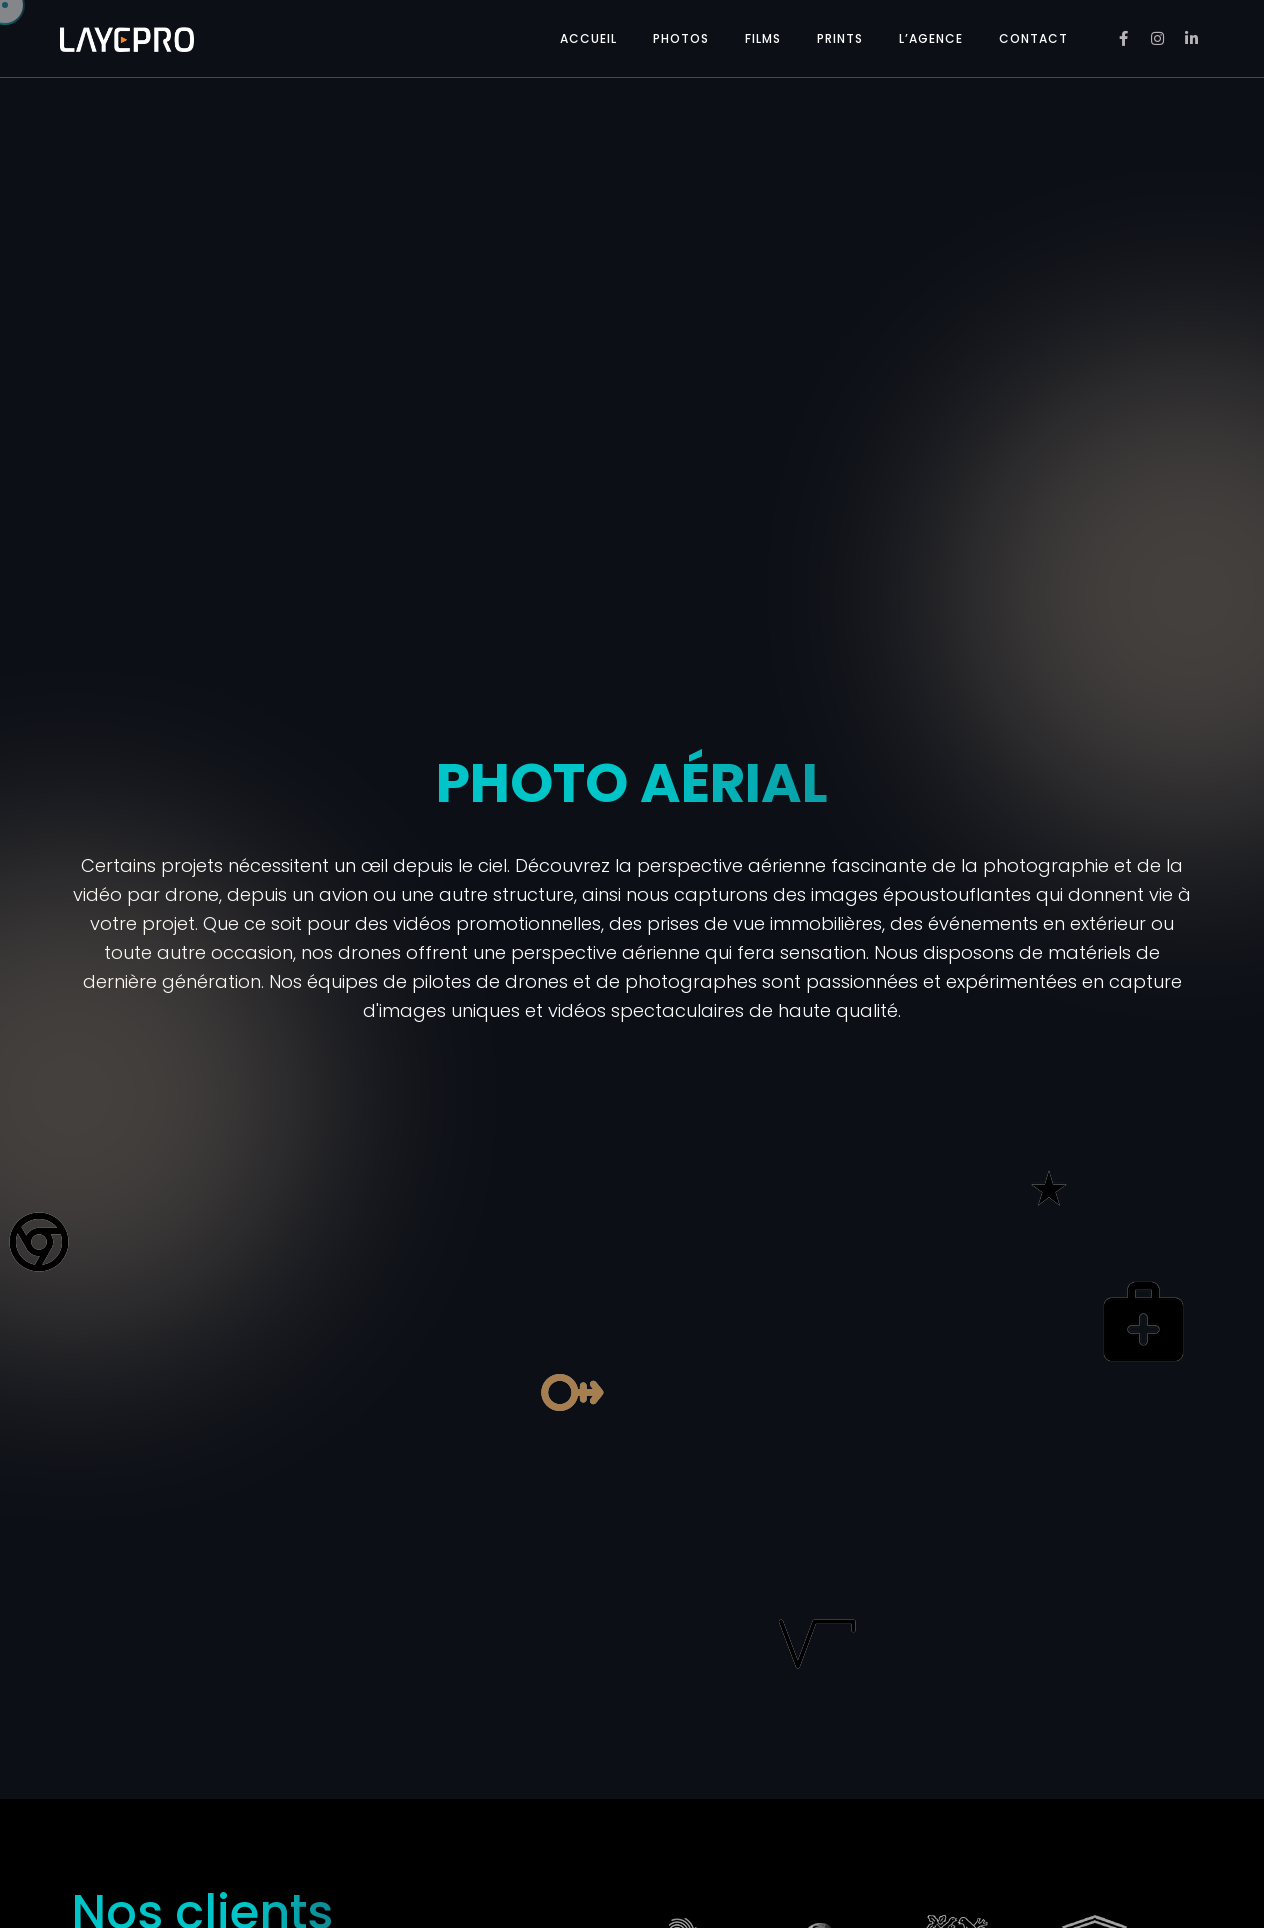 The height and width of the screenshot is (1928, 1264). I want to click on calculate square root, so click(814, 1638).